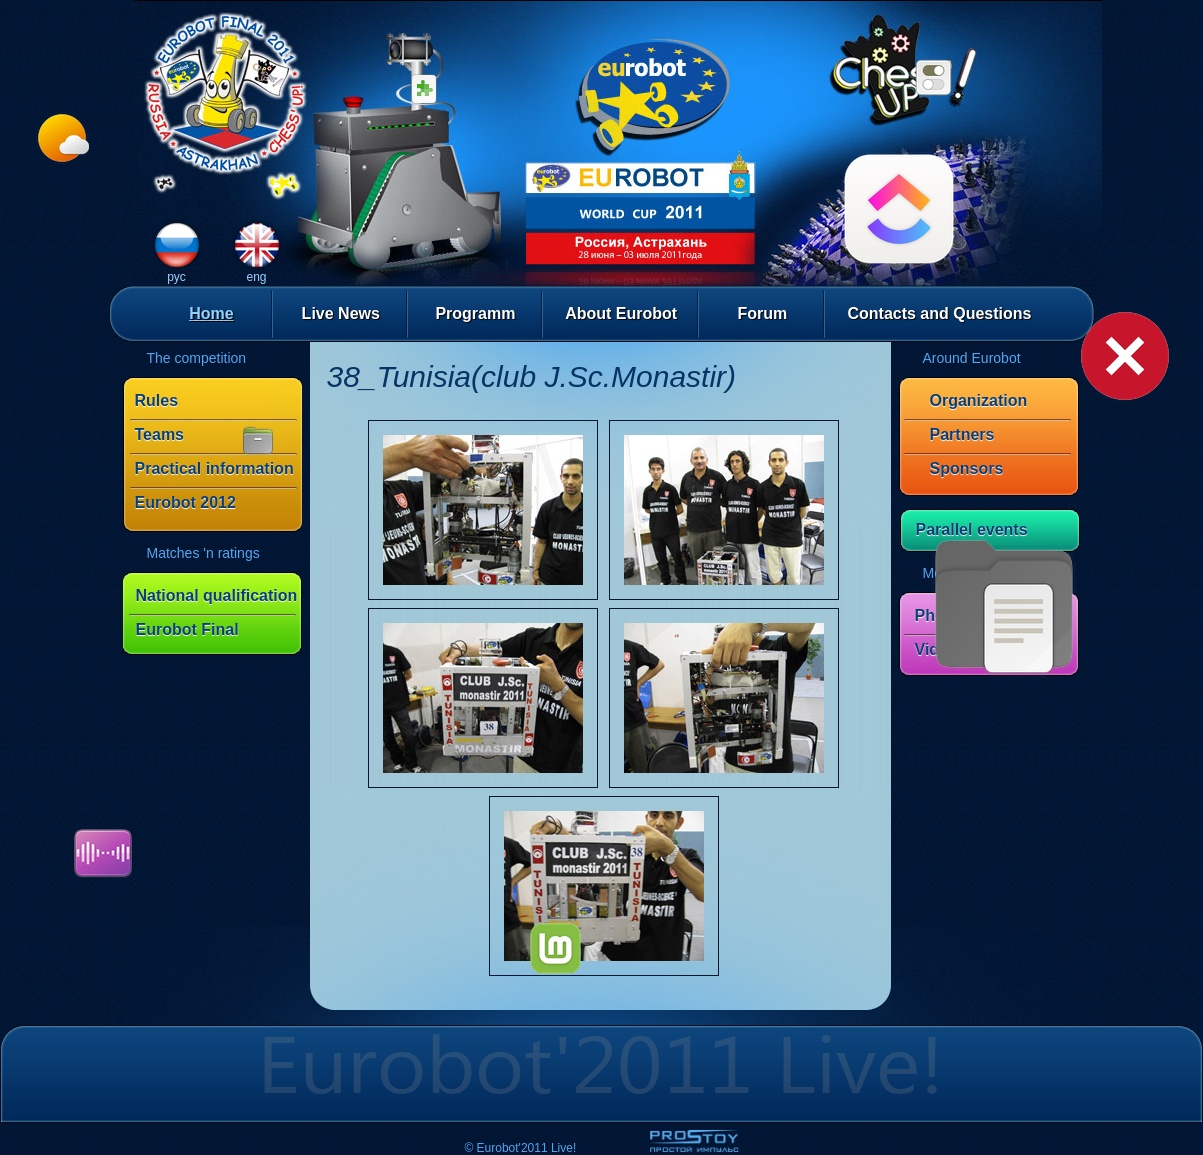  I want to click on open the weather app, so click(62, 138).